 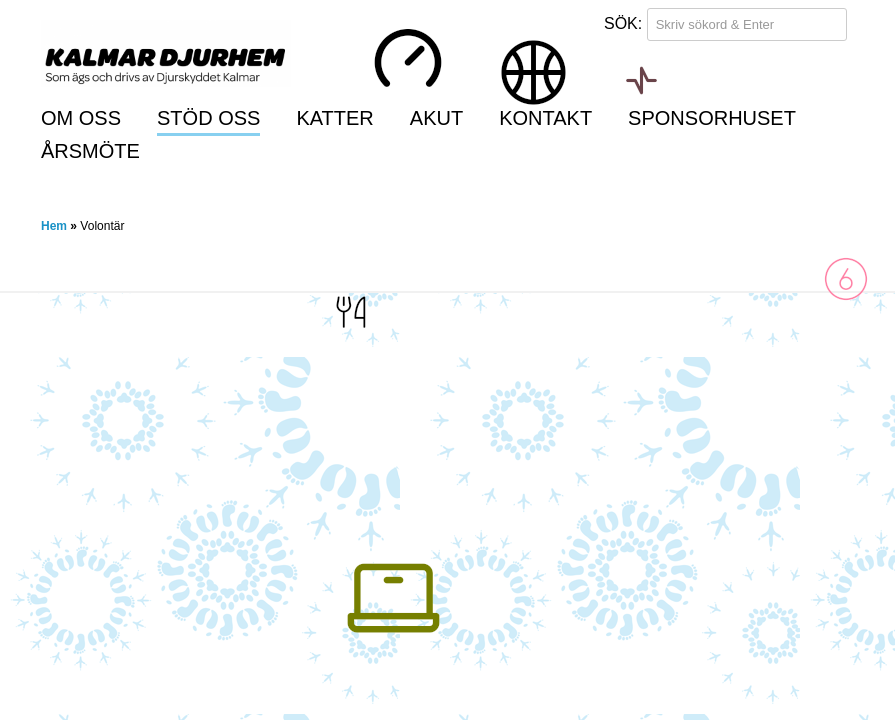 What do you see at coordinates (408, 59) in the screenshot?
I see `test internet connection speed` at bounding box center [408, 59].